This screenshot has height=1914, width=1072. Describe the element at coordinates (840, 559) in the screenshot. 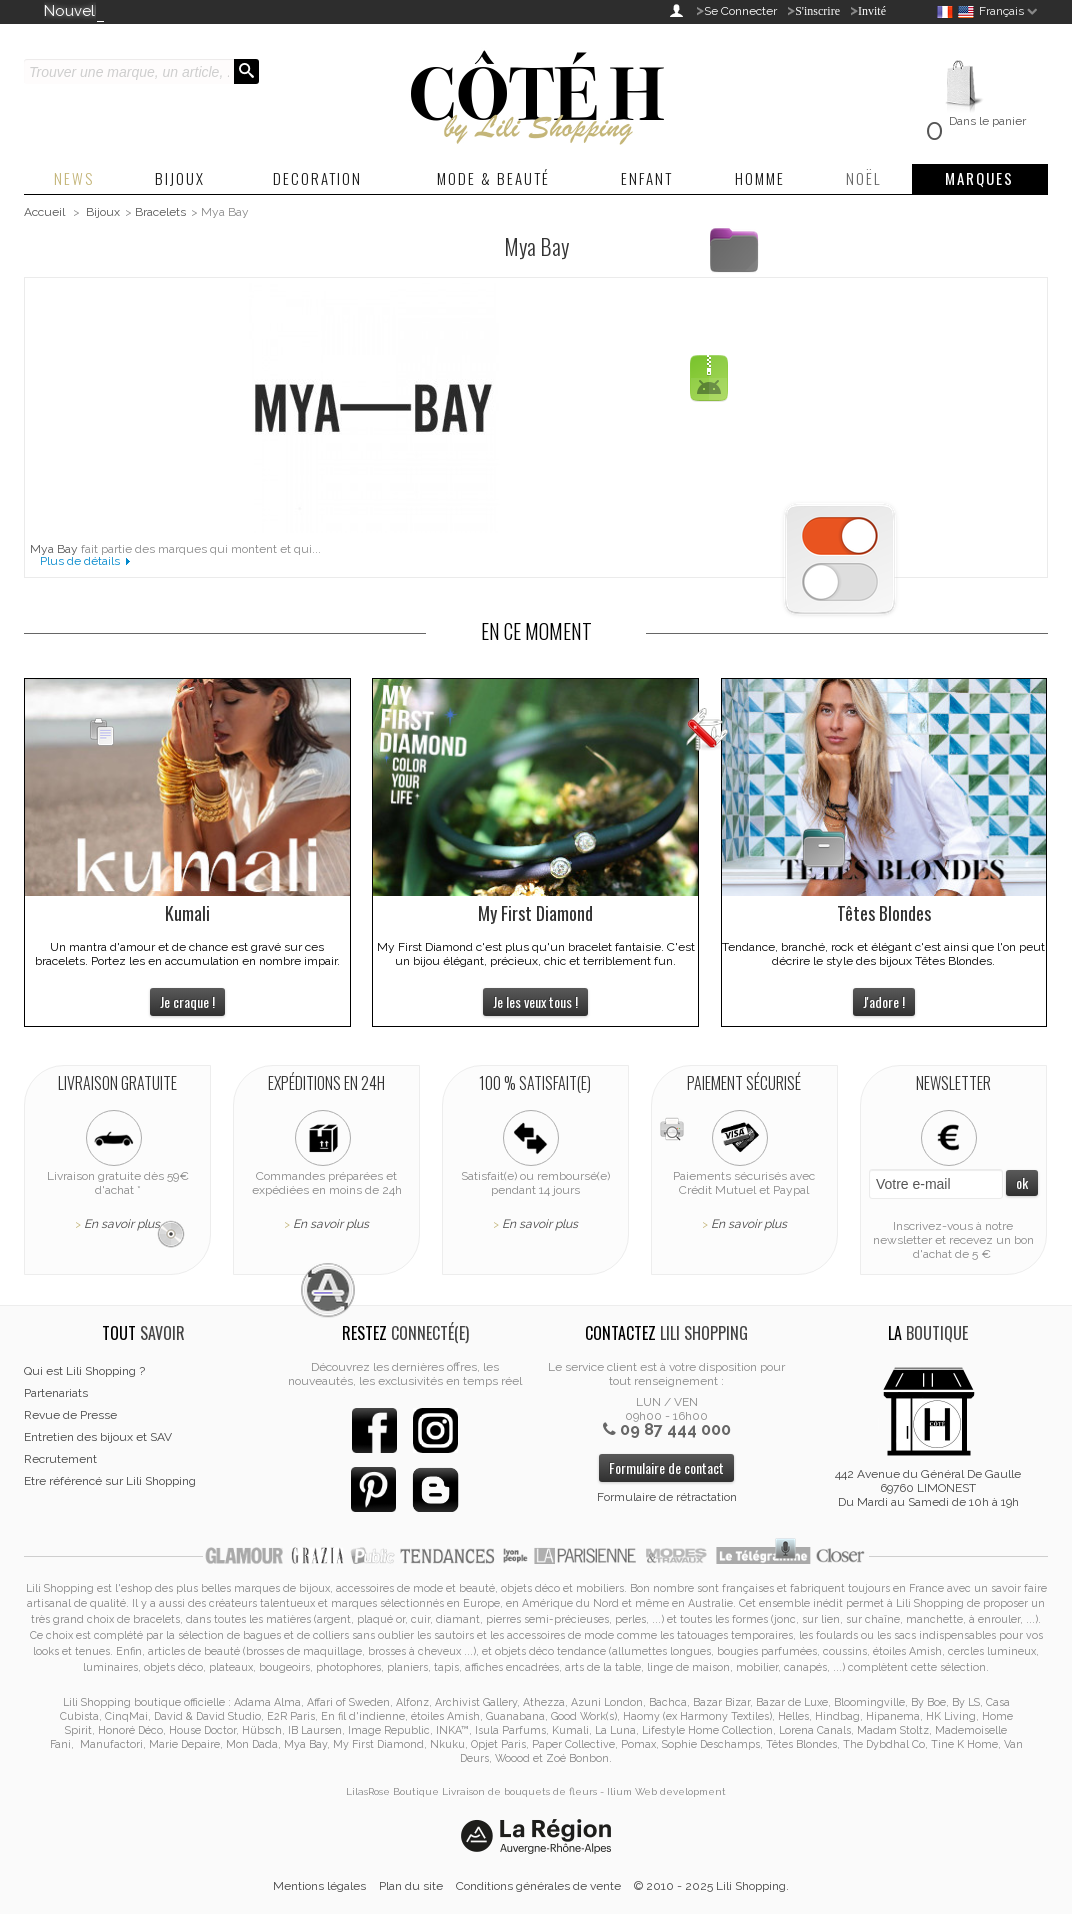

I see `open system settings or preferences` at that location.